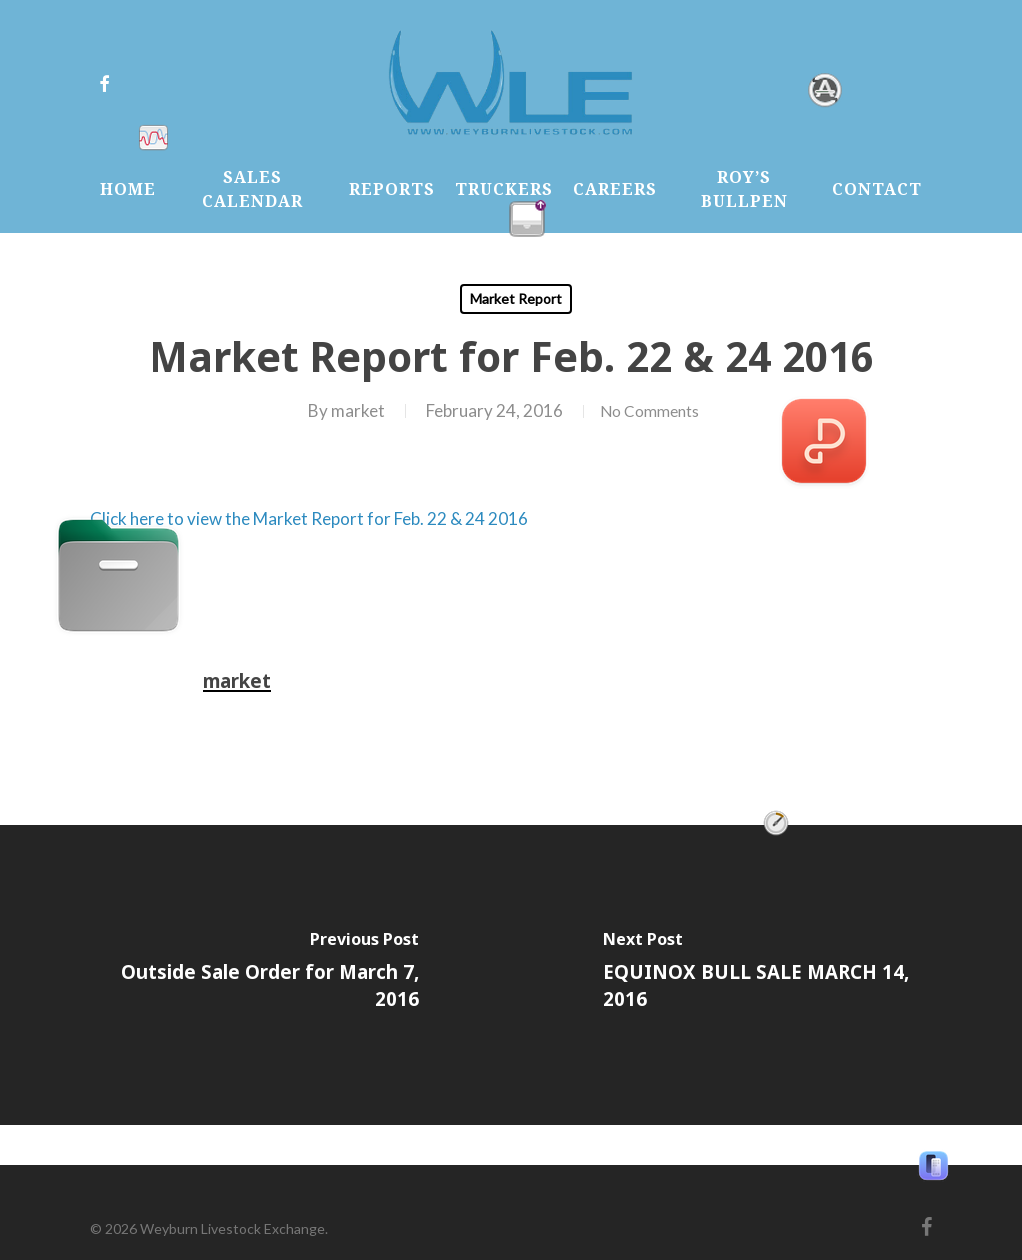 Image resolution: width=1022 pixels, height=1260 pixels. Describe the element at coordinates (776, 823) in the screenshot. I see `open sysprof system profiler` at that location.